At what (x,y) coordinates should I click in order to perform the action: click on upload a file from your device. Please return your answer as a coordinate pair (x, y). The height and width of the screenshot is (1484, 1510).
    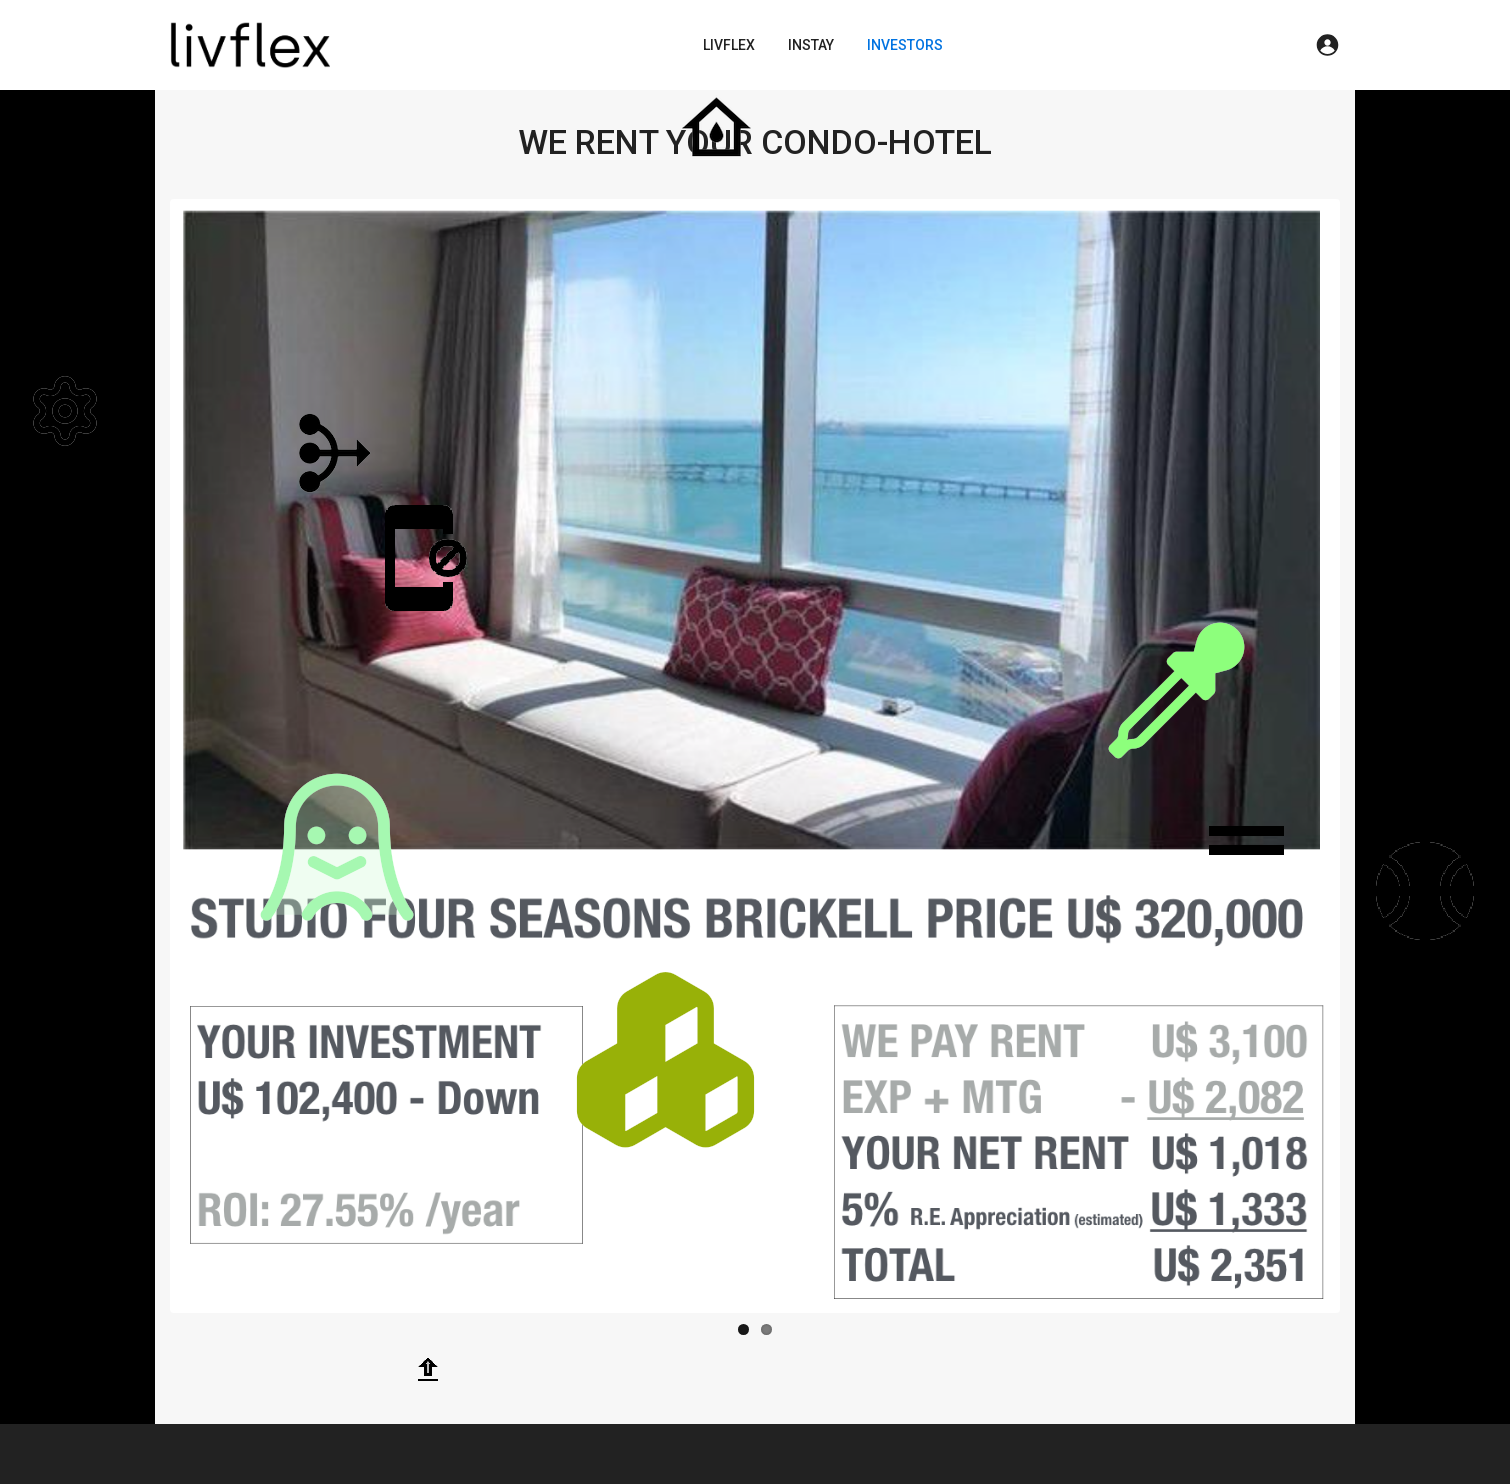
    Looking at the image, I should click on (428, 1370).